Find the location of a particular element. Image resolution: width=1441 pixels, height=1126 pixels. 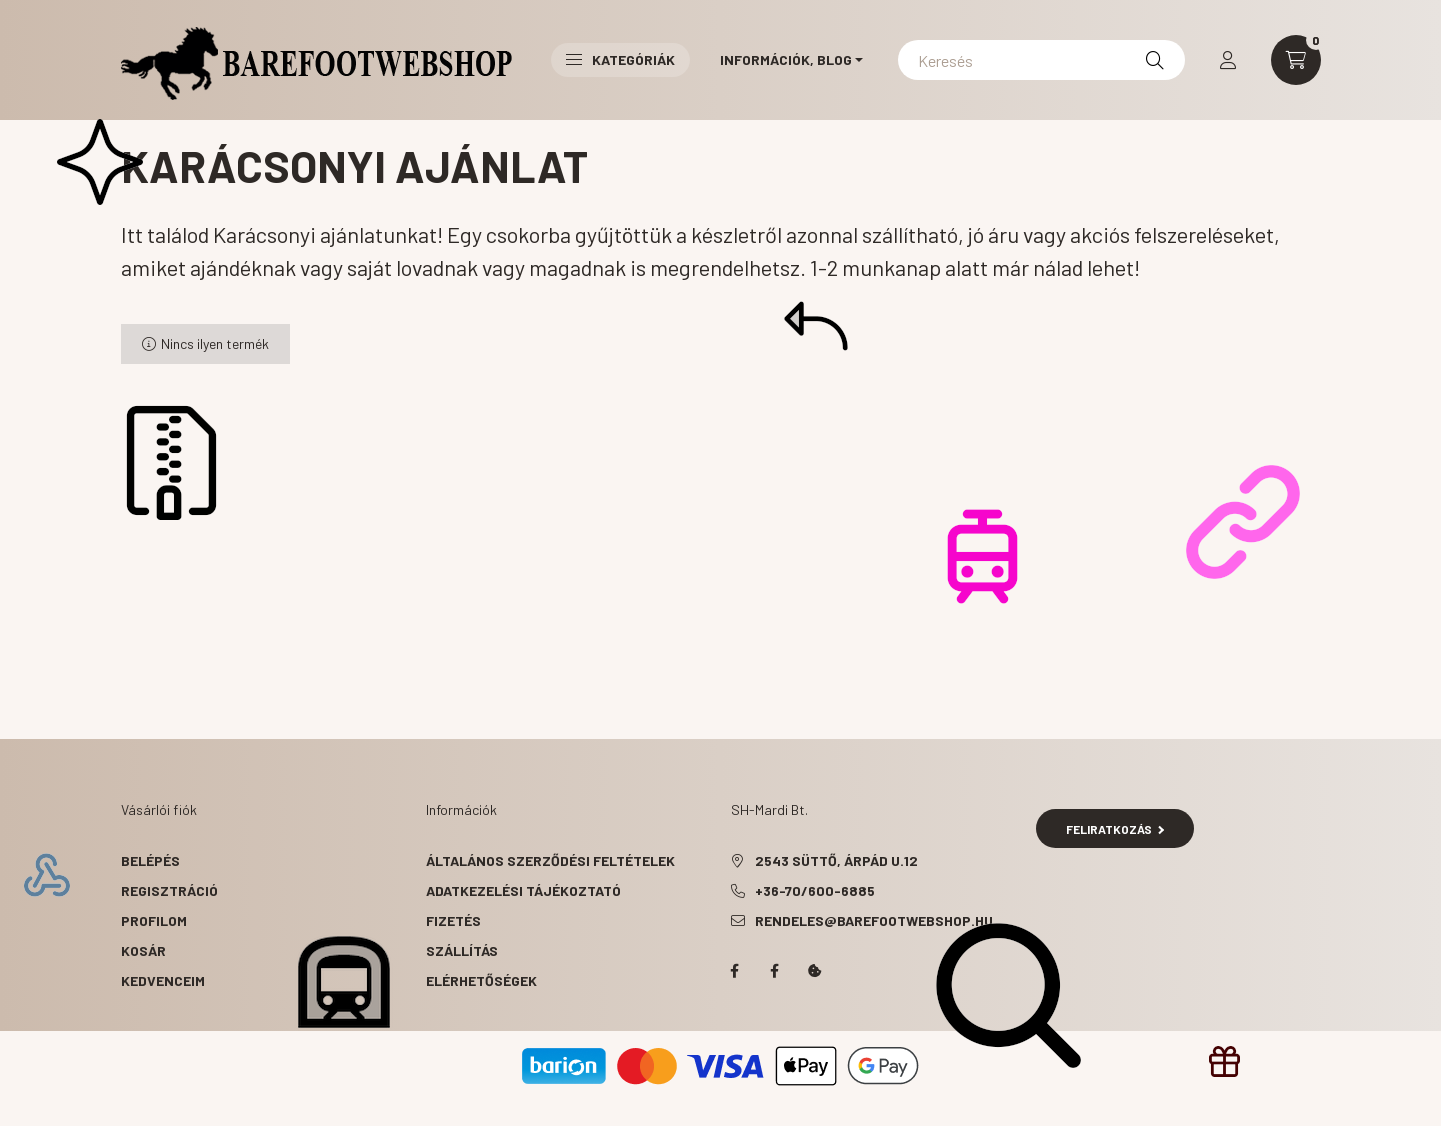

copy or share a link is located at coordinates (1243, 522).